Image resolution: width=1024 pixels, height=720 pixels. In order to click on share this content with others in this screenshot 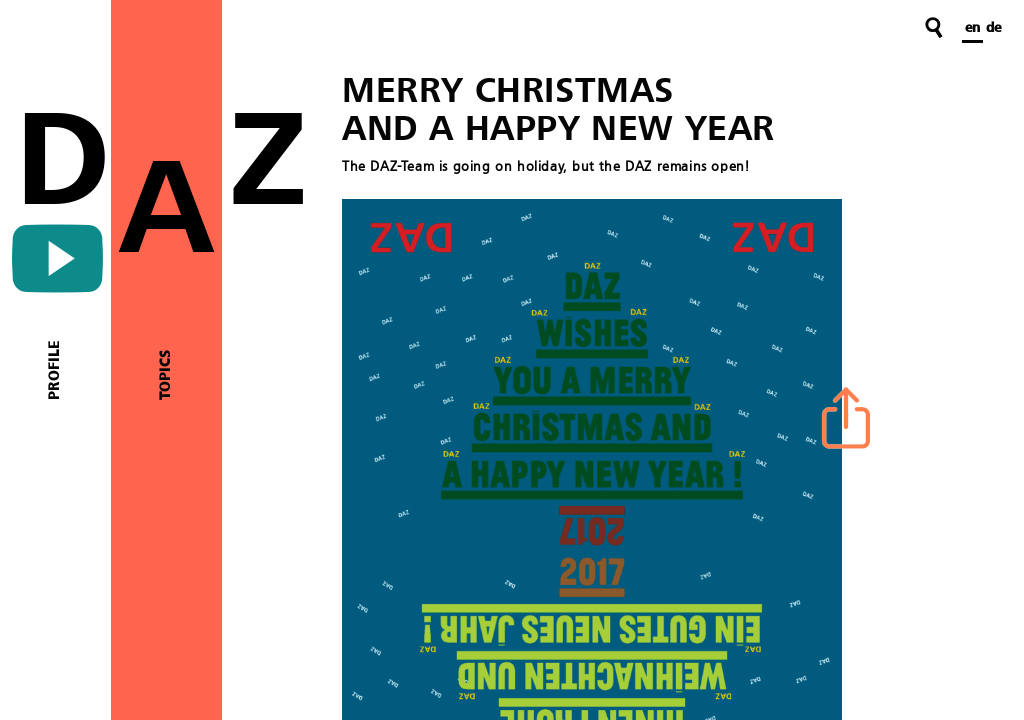, I will do `click(846, 418)`.